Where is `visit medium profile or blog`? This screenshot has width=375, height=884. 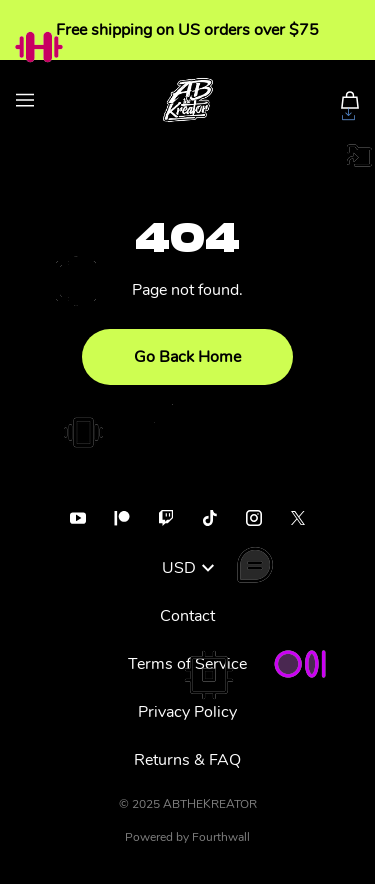
visit medium profile or blog is located at coordinates (300, 664).